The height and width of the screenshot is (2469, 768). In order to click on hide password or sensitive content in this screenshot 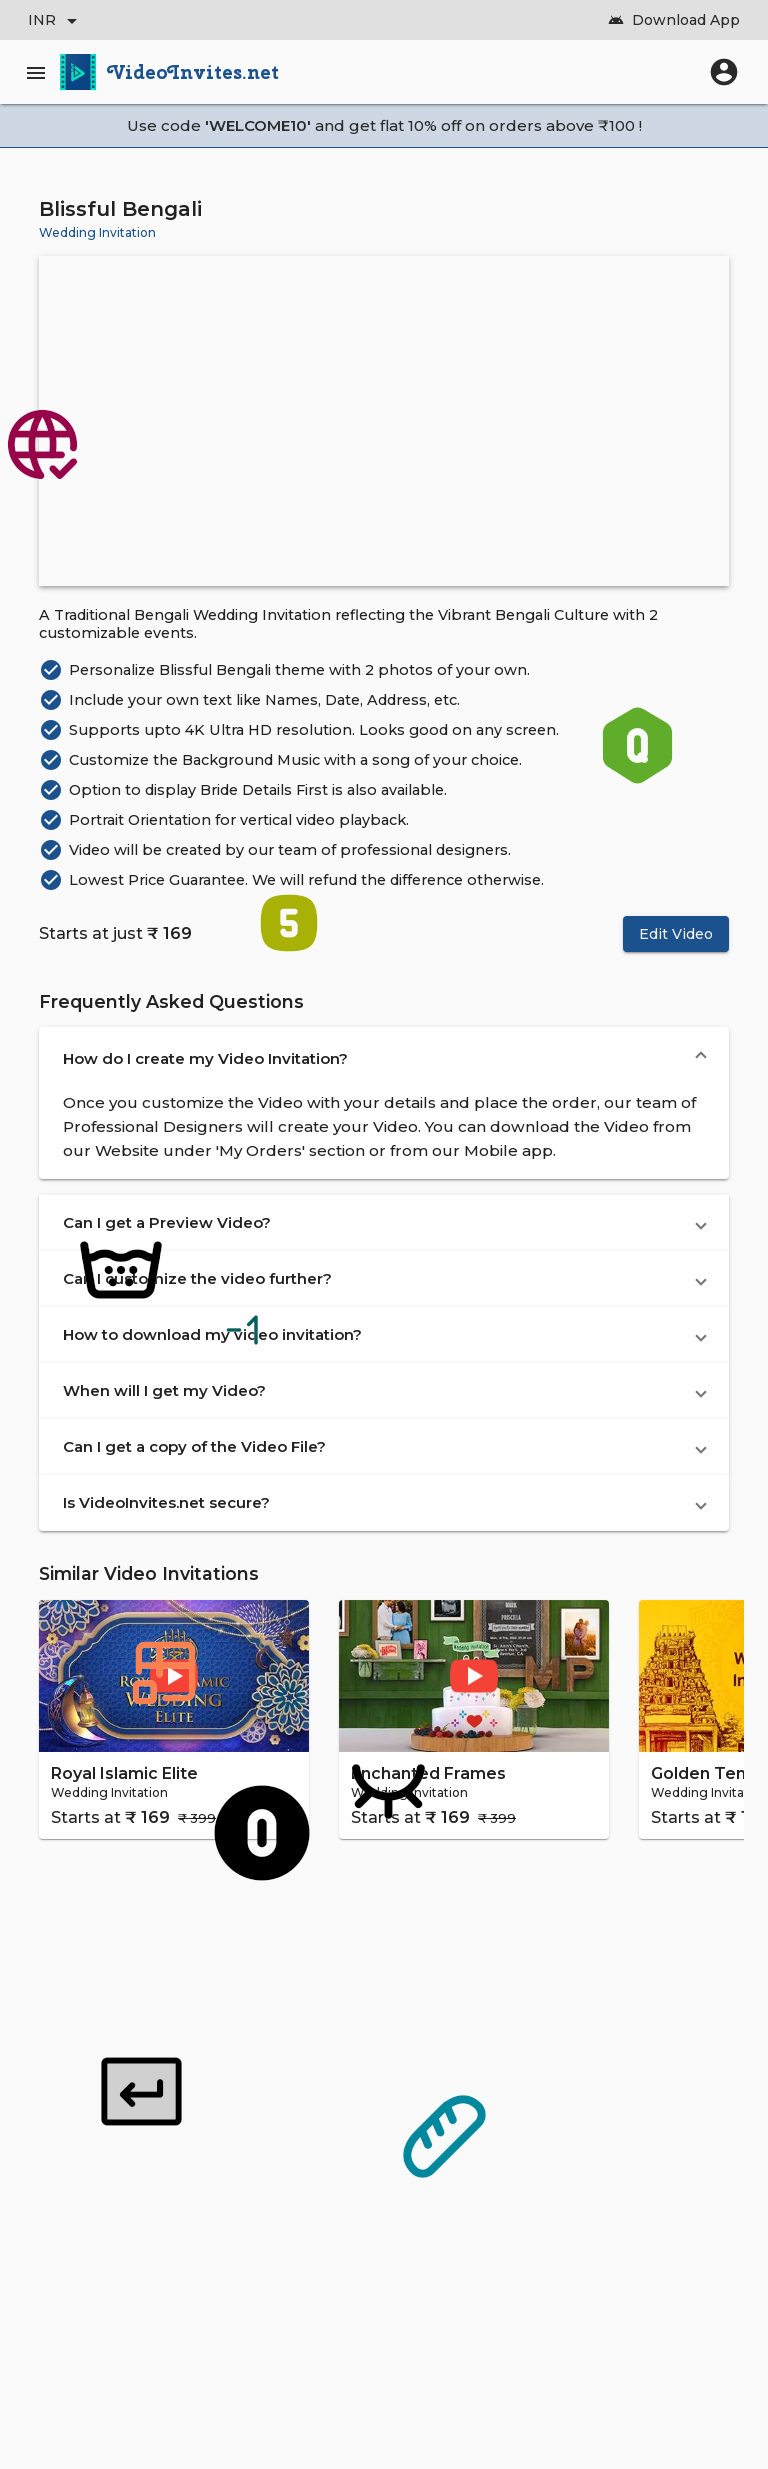, I will do `click(388, 1786)`.